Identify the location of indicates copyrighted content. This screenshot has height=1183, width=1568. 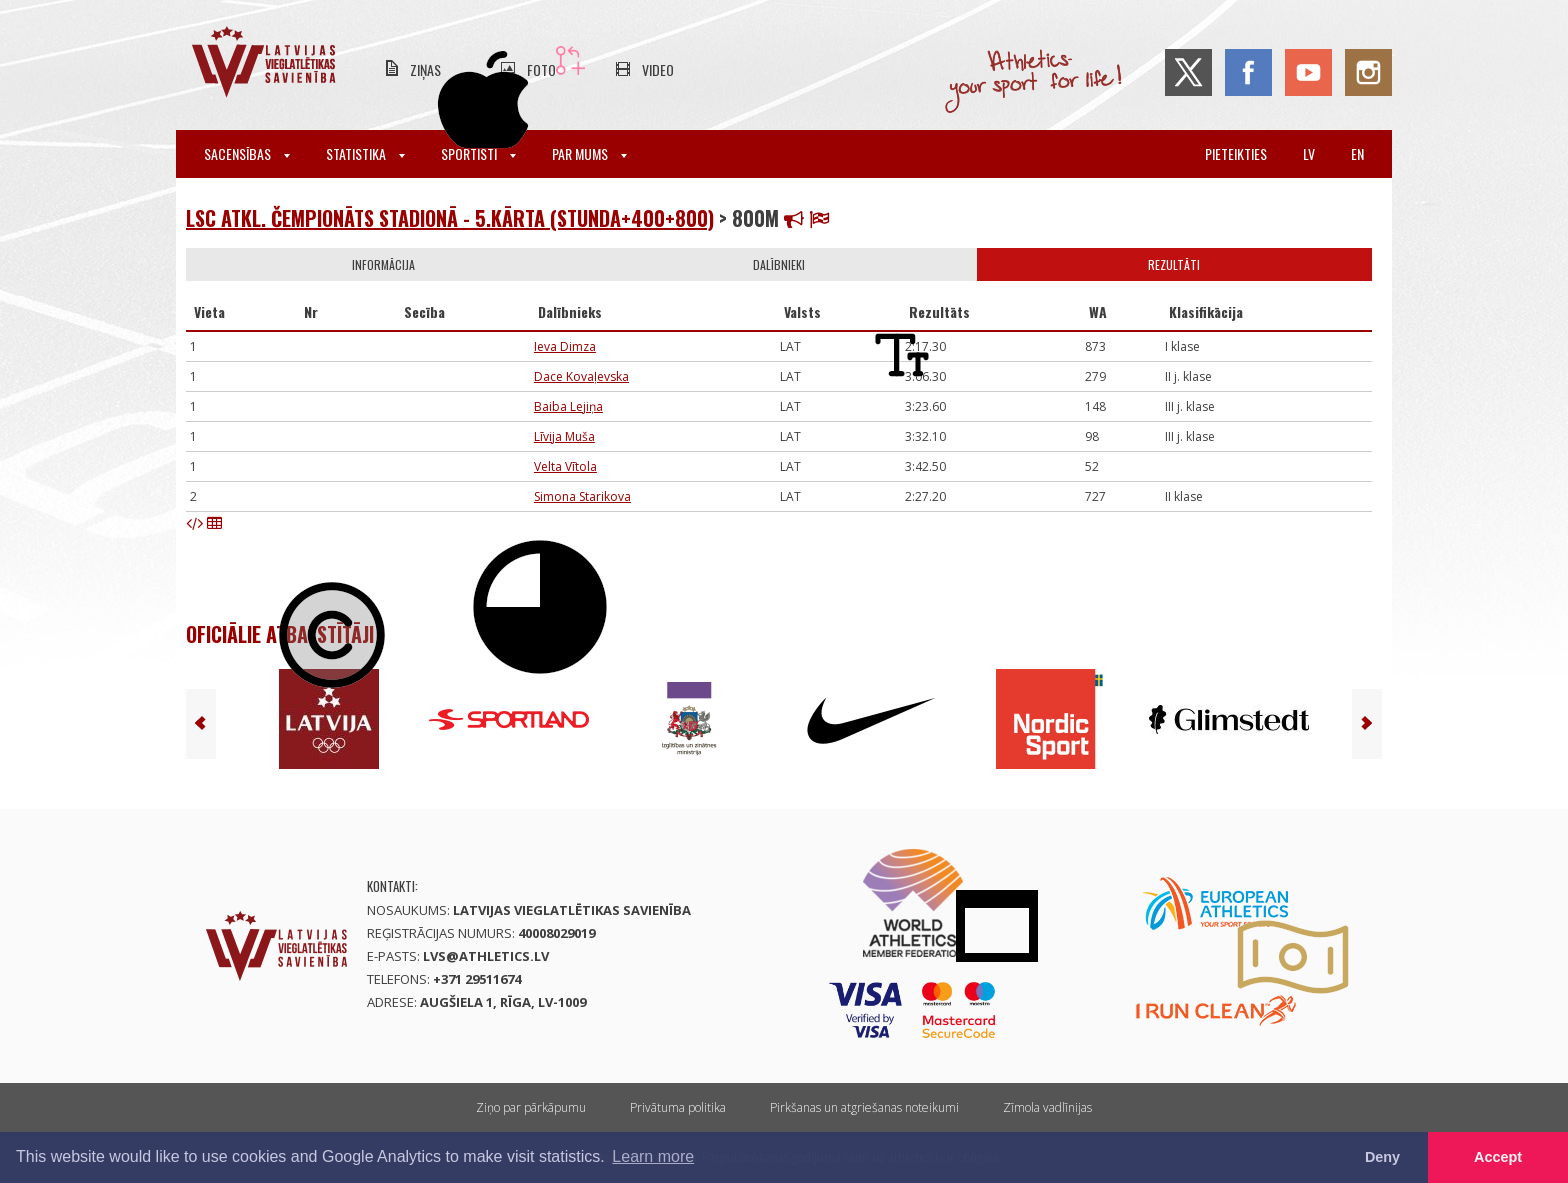
(332, 635).